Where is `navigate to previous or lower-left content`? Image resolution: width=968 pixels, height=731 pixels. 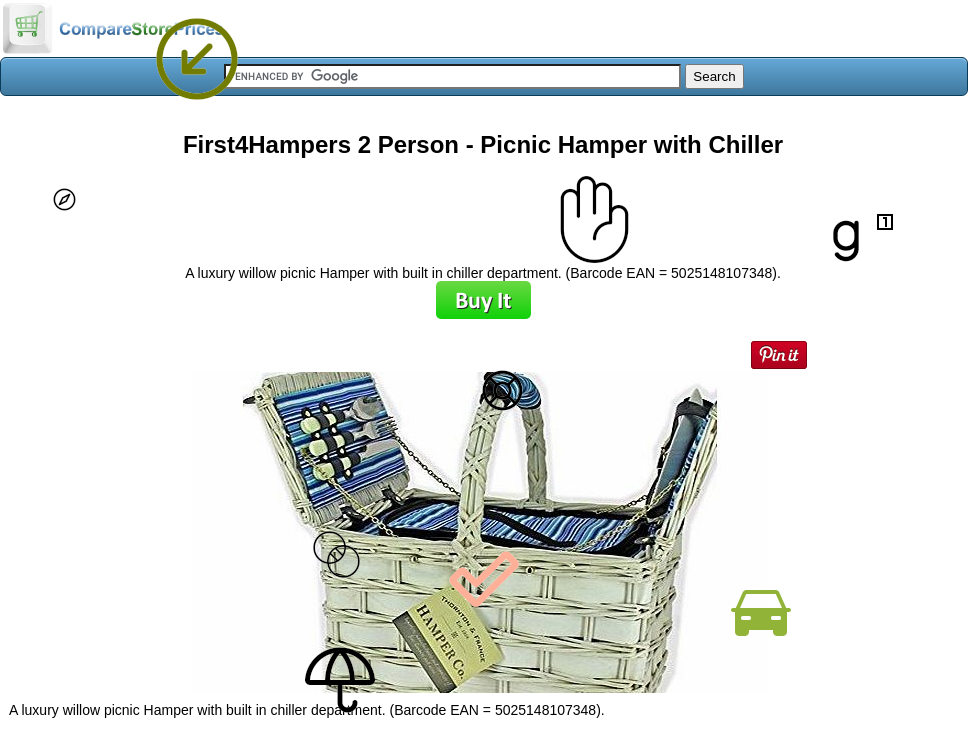
navigate to previous or lower-left content is located at coordinates (197, 59).